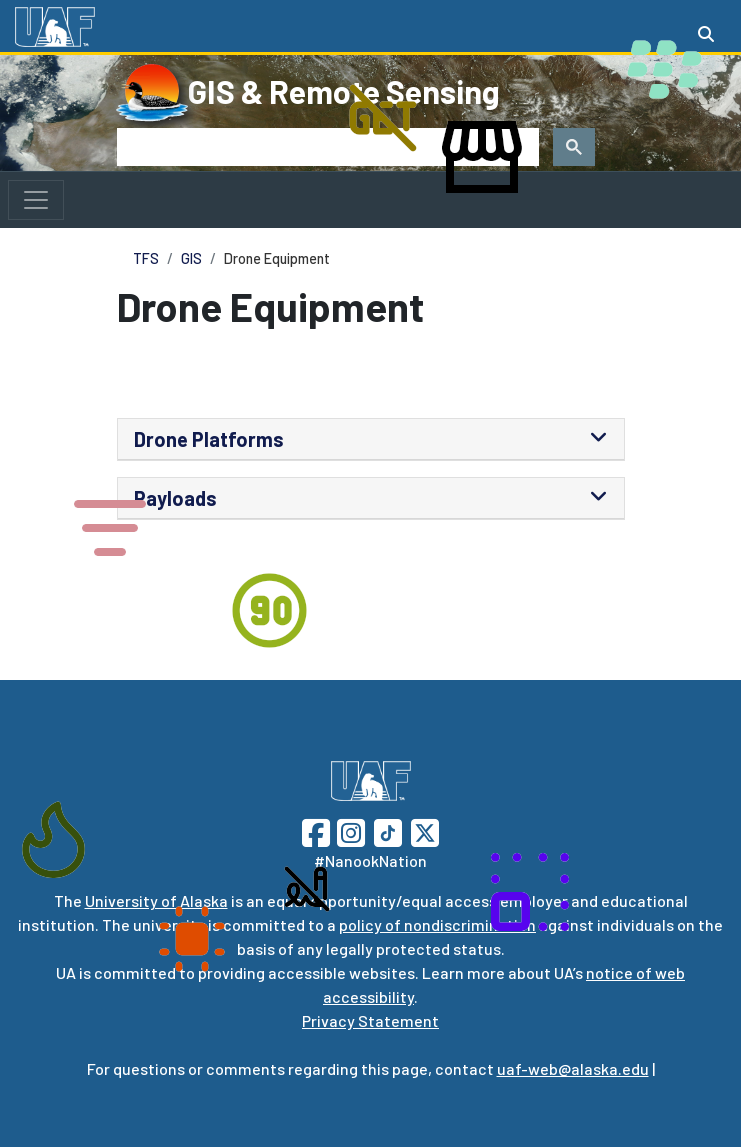  What do you see at coordinates (192, 939) in the screenshot?
I see `select or create an artboard` at bounding box center [192, 939].